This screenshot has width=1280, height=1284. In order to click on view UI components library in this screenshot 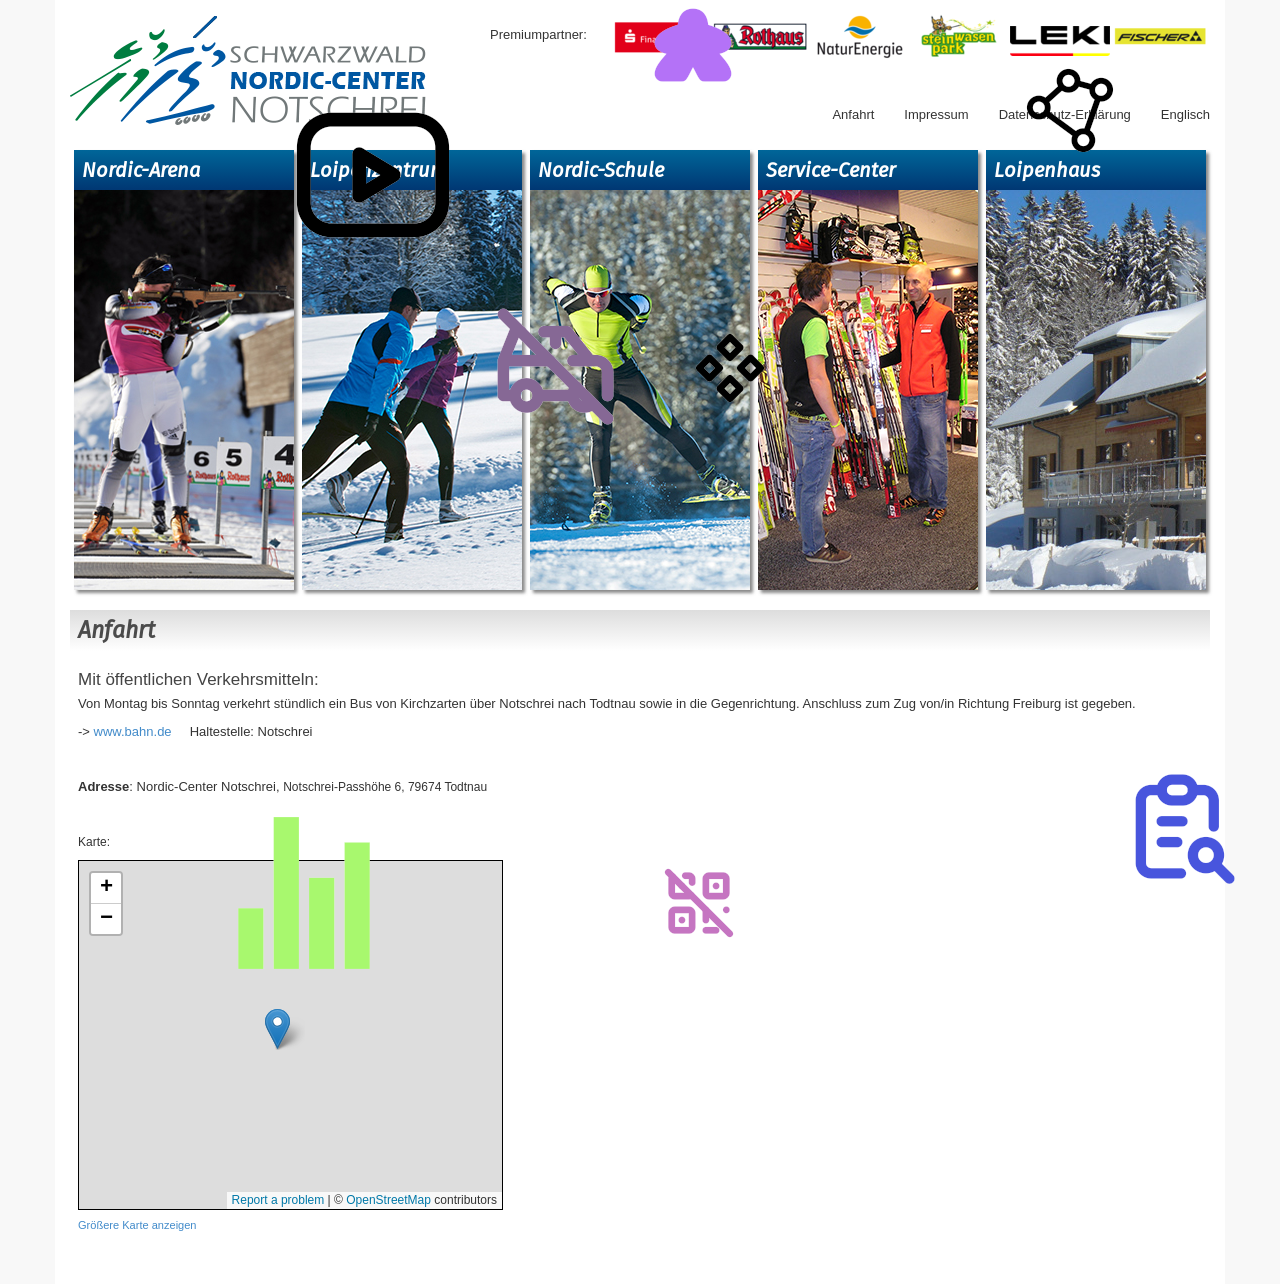, I will do `click(730, 368)`.